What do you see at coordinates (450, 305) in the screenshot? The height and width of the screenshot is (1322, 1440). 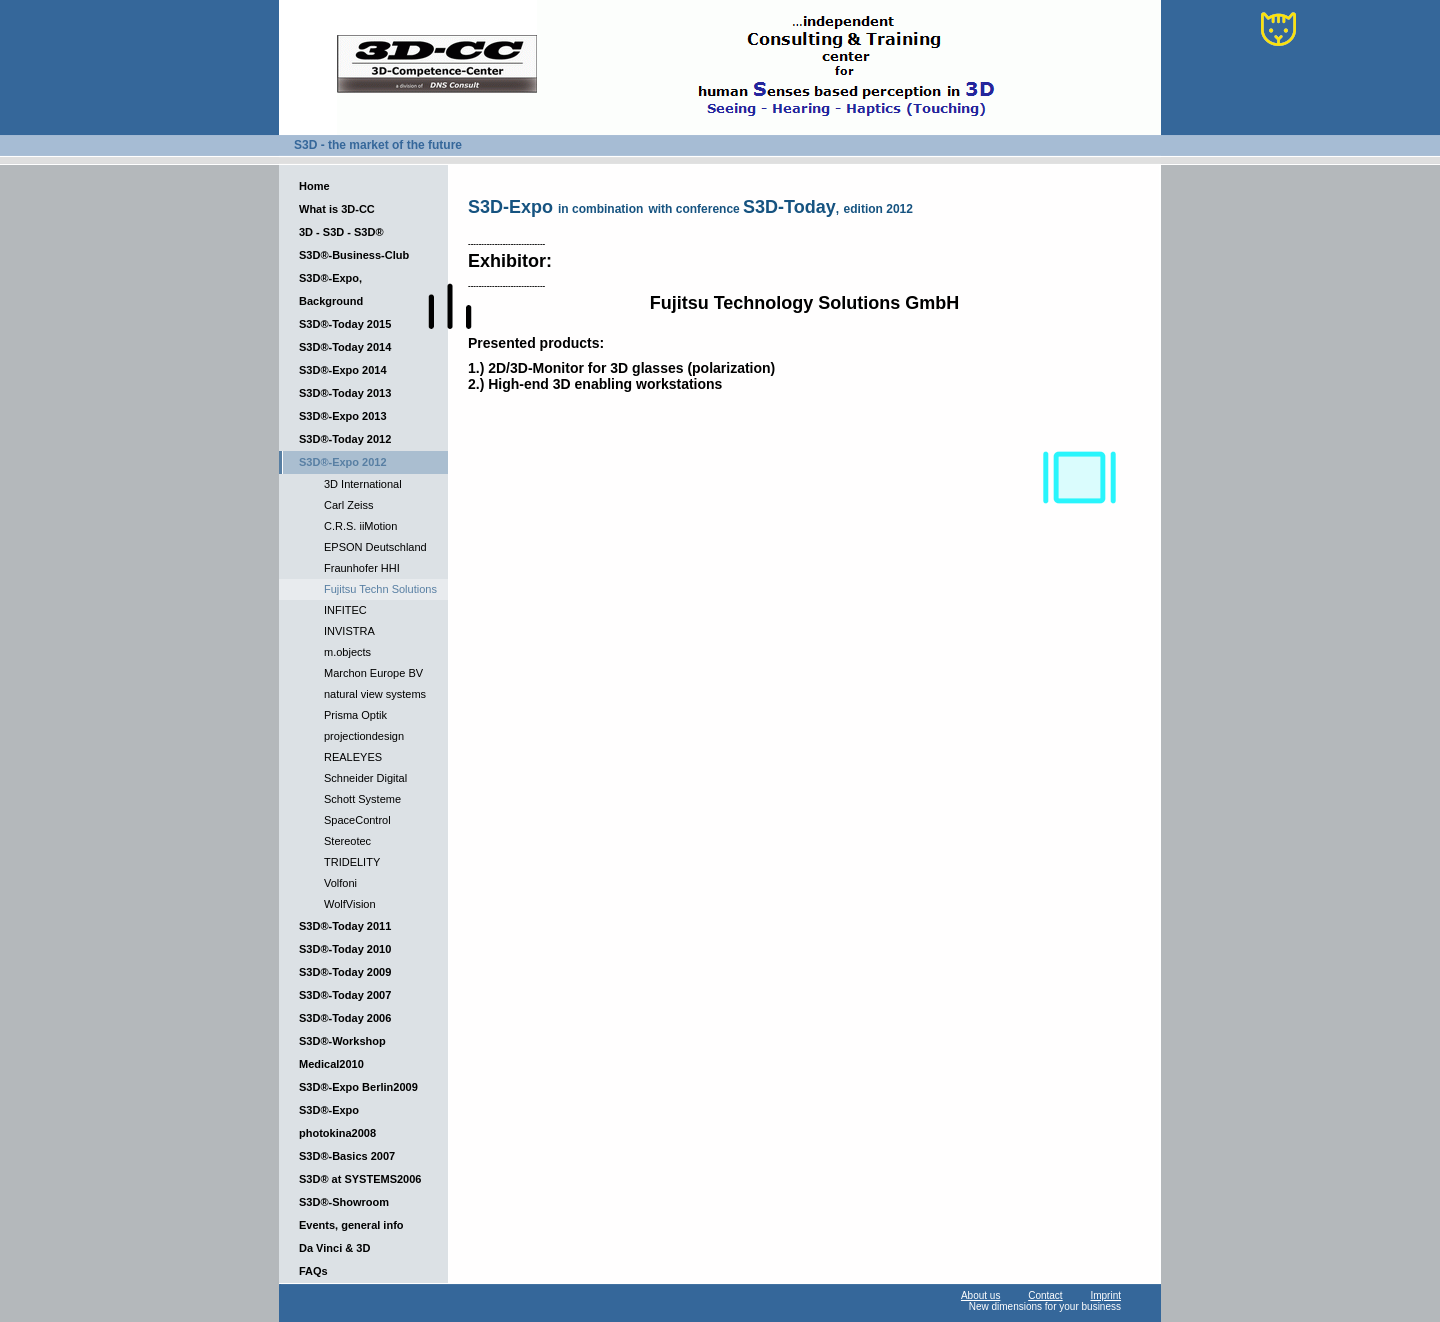 I see `view analytics or statistics` at bounding box center [450, 305].